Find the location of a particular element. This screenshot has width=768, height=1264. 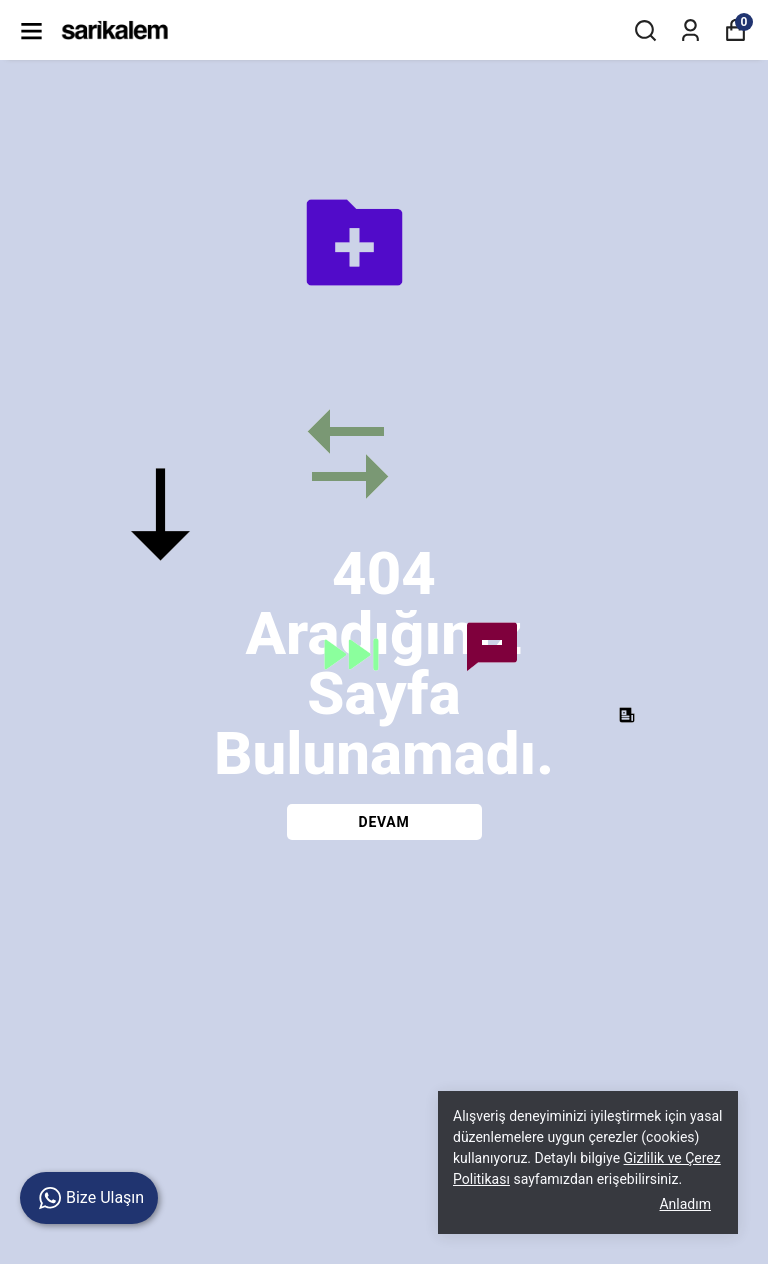

scroll down or view more content is located at coordinates (160, 514).